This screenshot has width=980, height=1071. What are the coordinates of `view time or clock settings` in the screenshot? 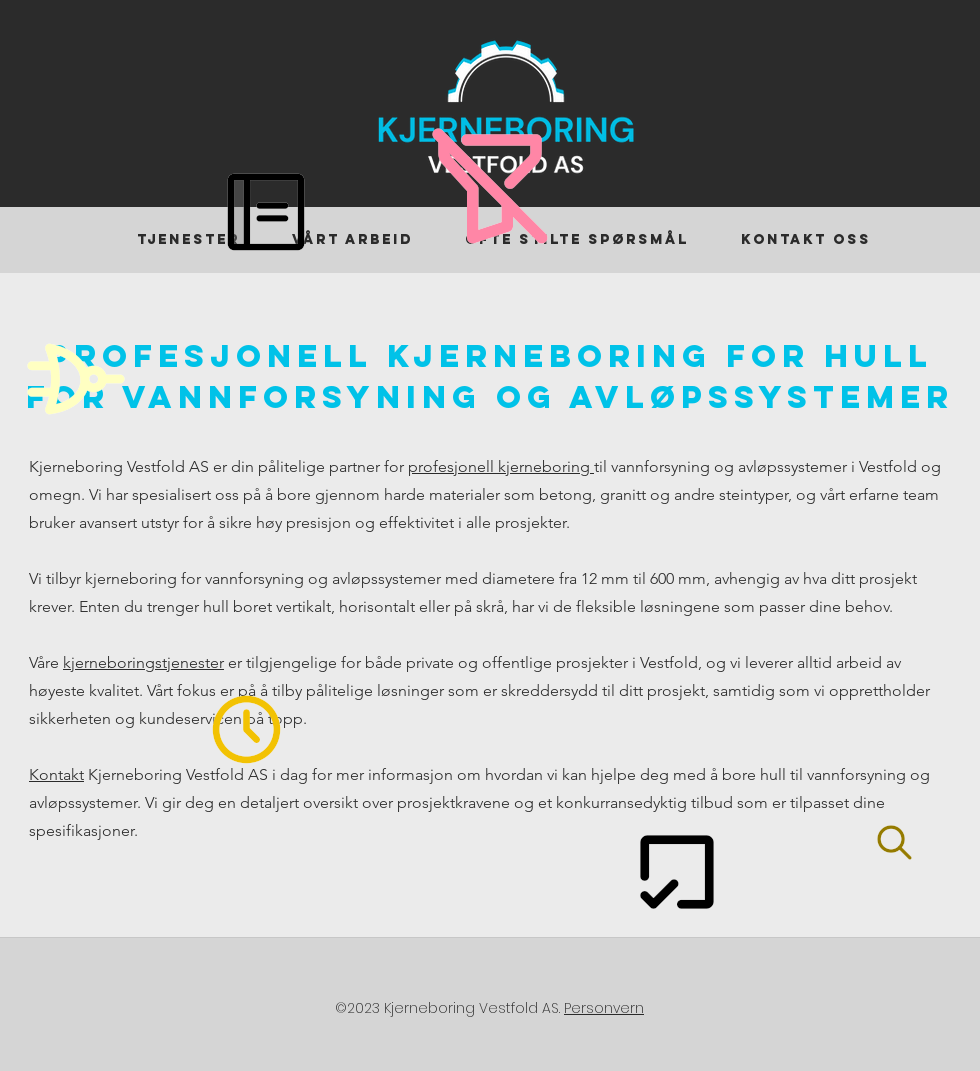 It's located at (246, 729).